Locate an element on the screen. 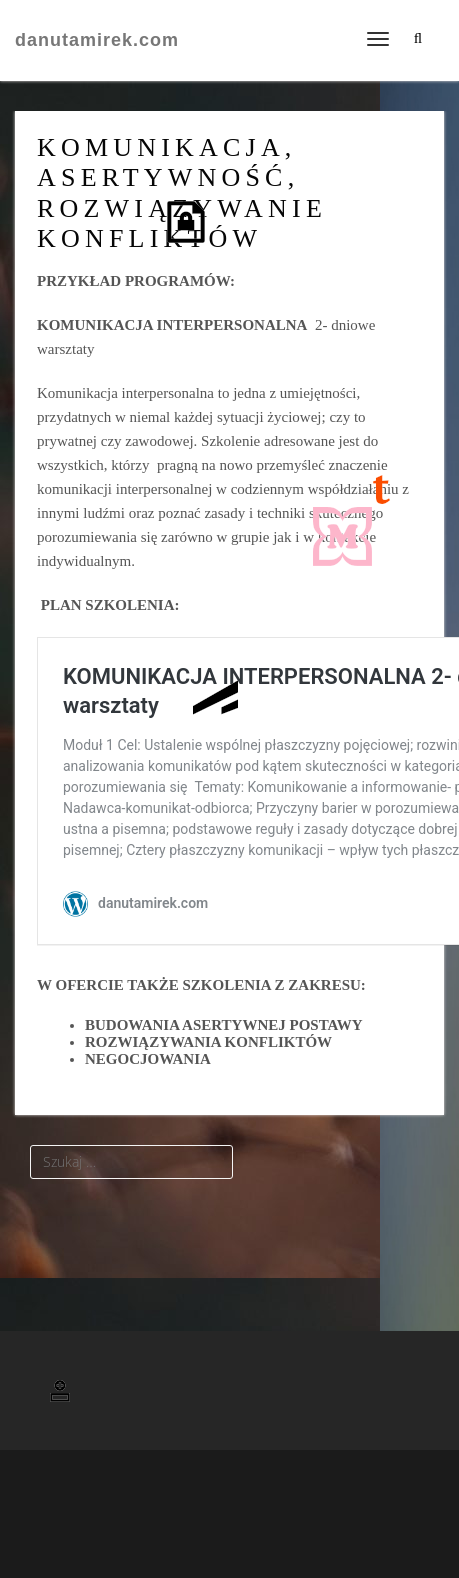  APM Terminals company logo is located at coordinates (215, 697).